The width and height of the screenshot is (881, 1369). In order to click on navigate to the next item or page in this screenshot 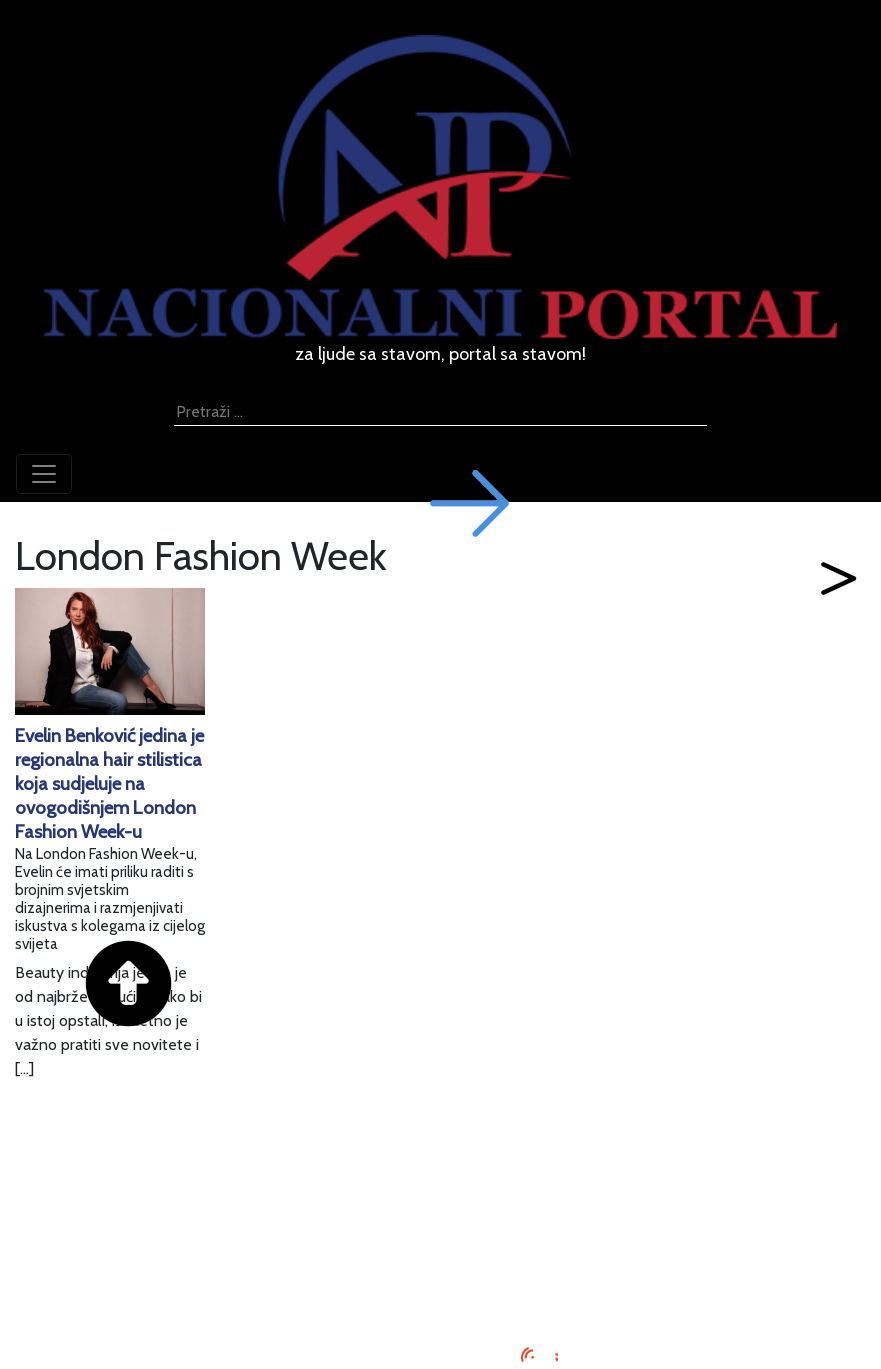, I will do `click(469, 503)`.